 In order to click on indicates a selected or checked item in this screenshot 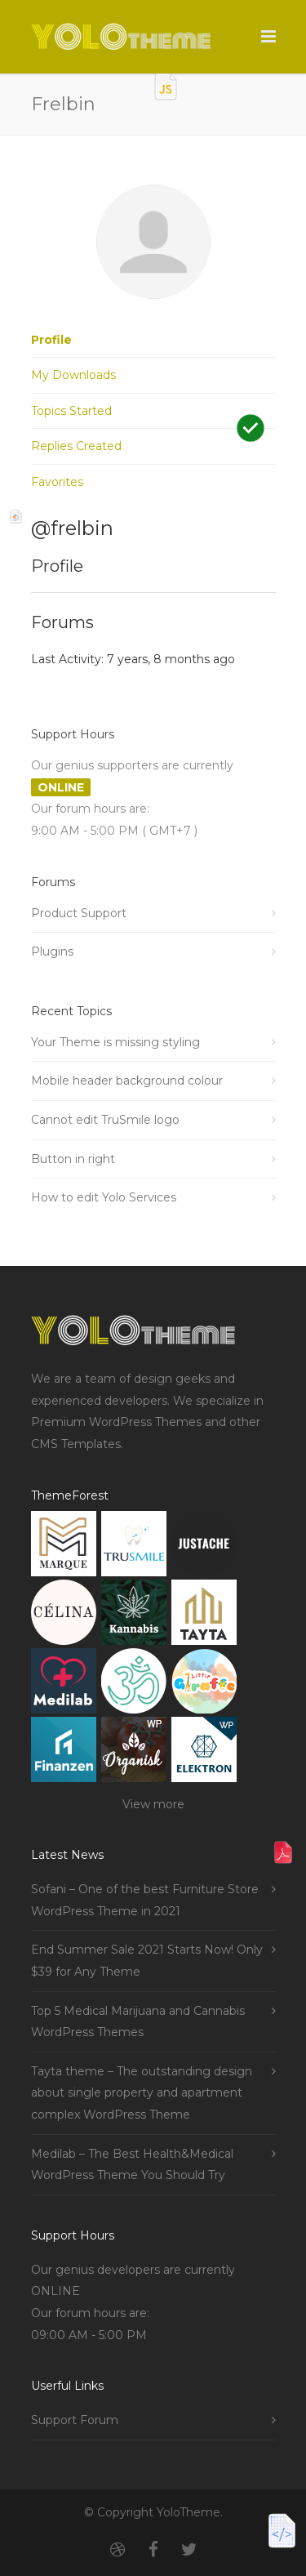, I will do `click(251, 428)`.